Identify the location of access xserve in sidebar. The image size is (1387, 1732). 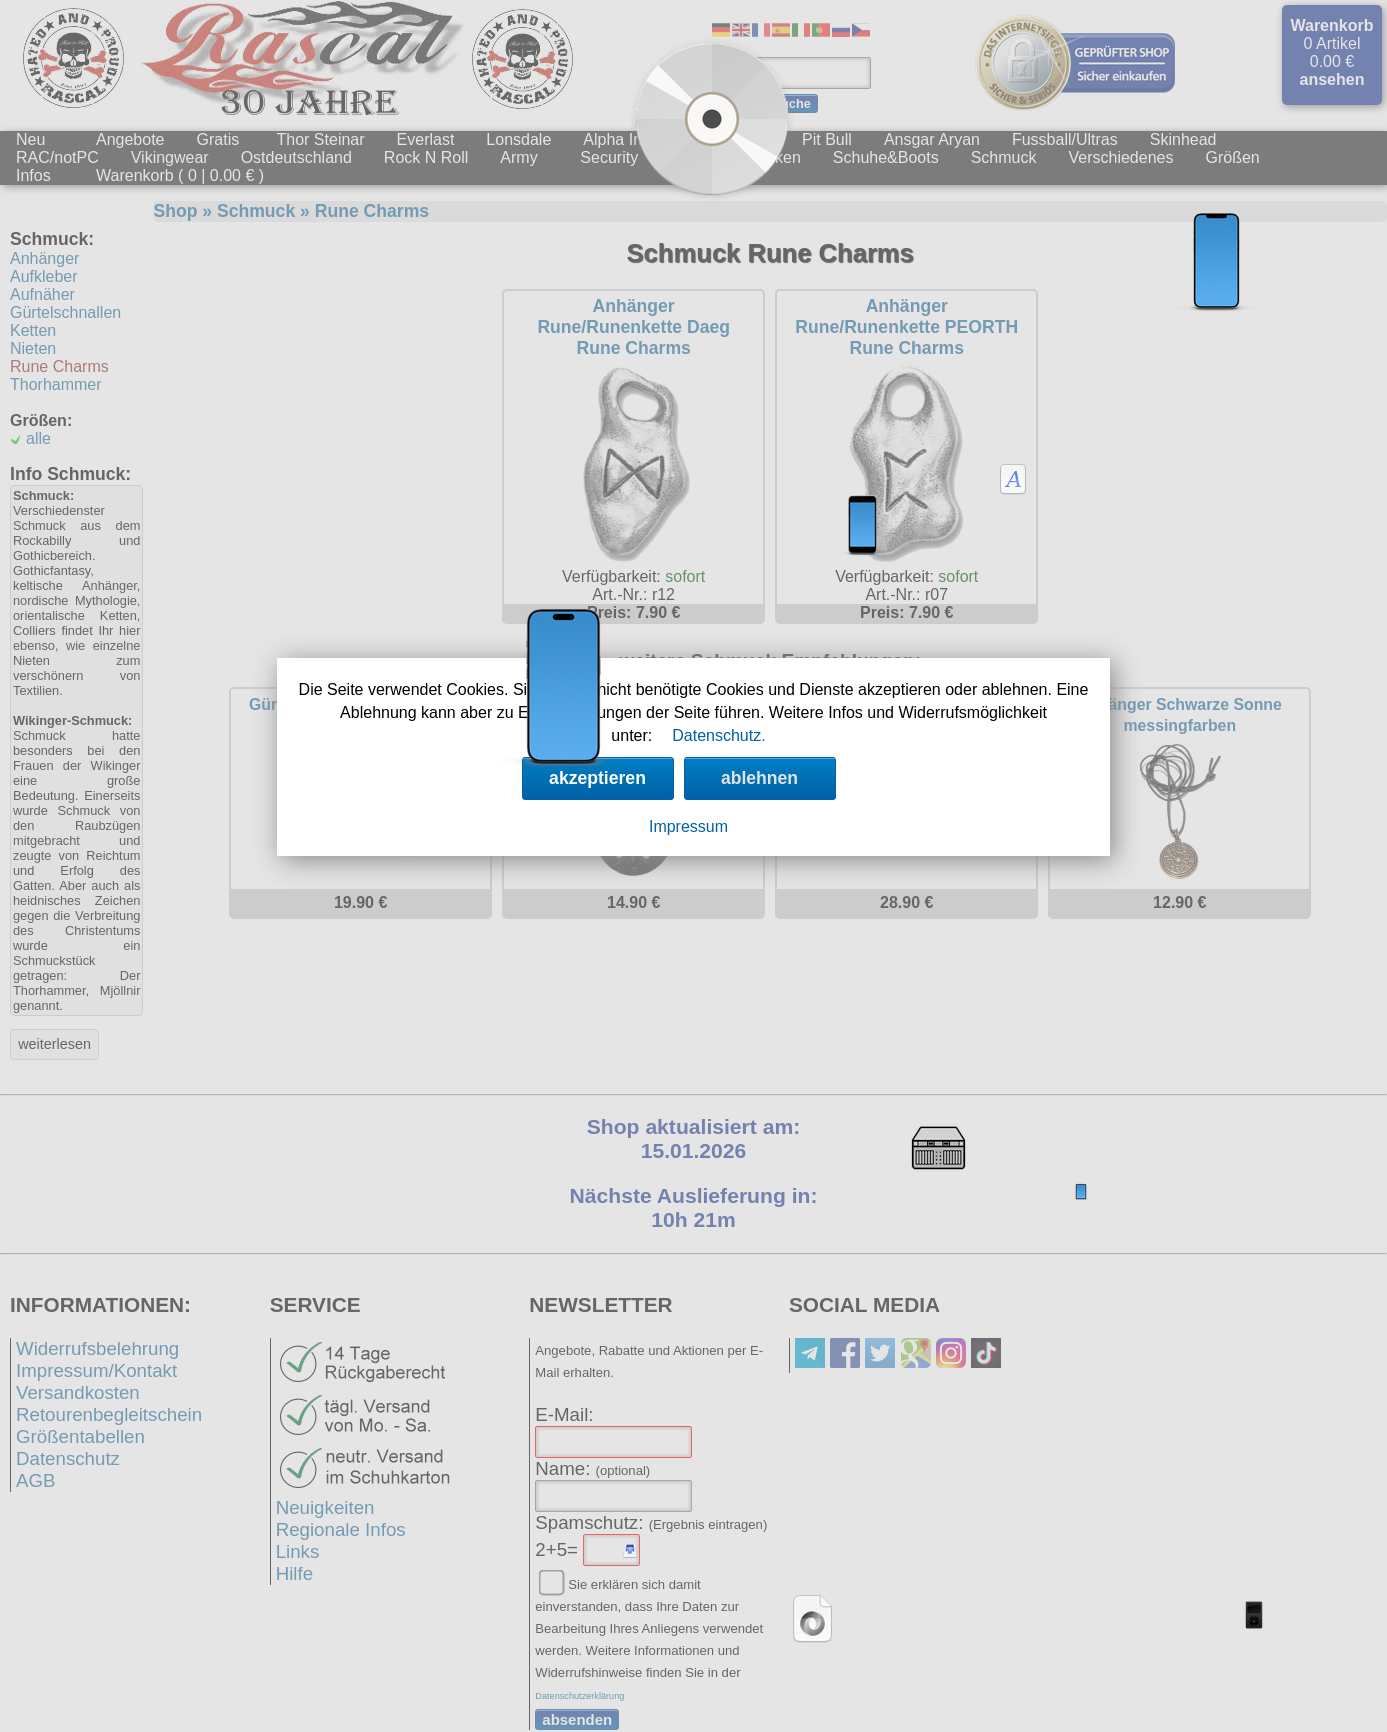
(938, 1146).